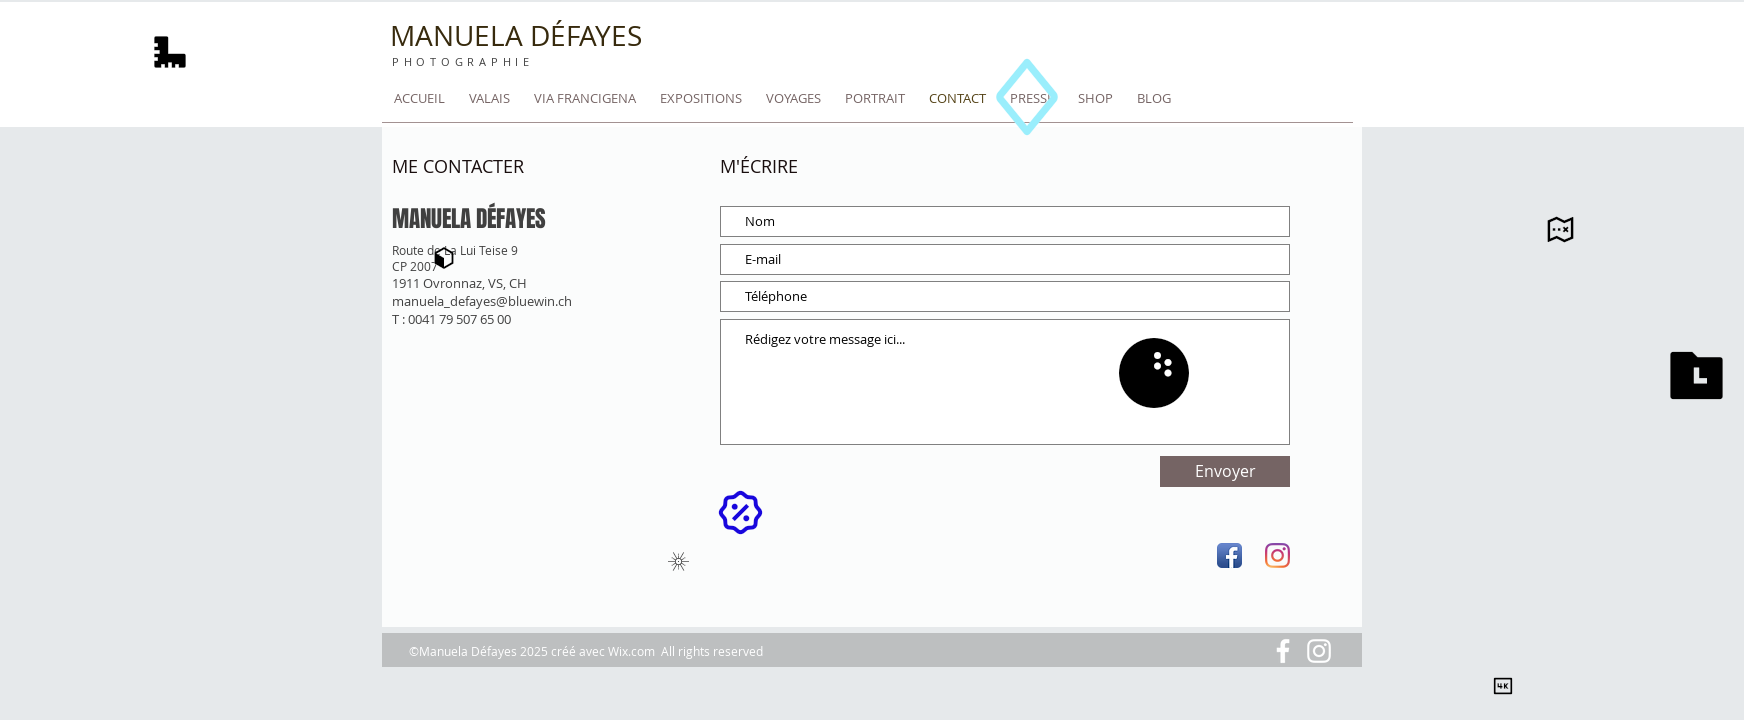 The image size is (1744, 720). What do you see at coordinates (1503, 686) in the screenshot?
I see `indicates 4k video resolution is available` at bounding box center [1503, 686].